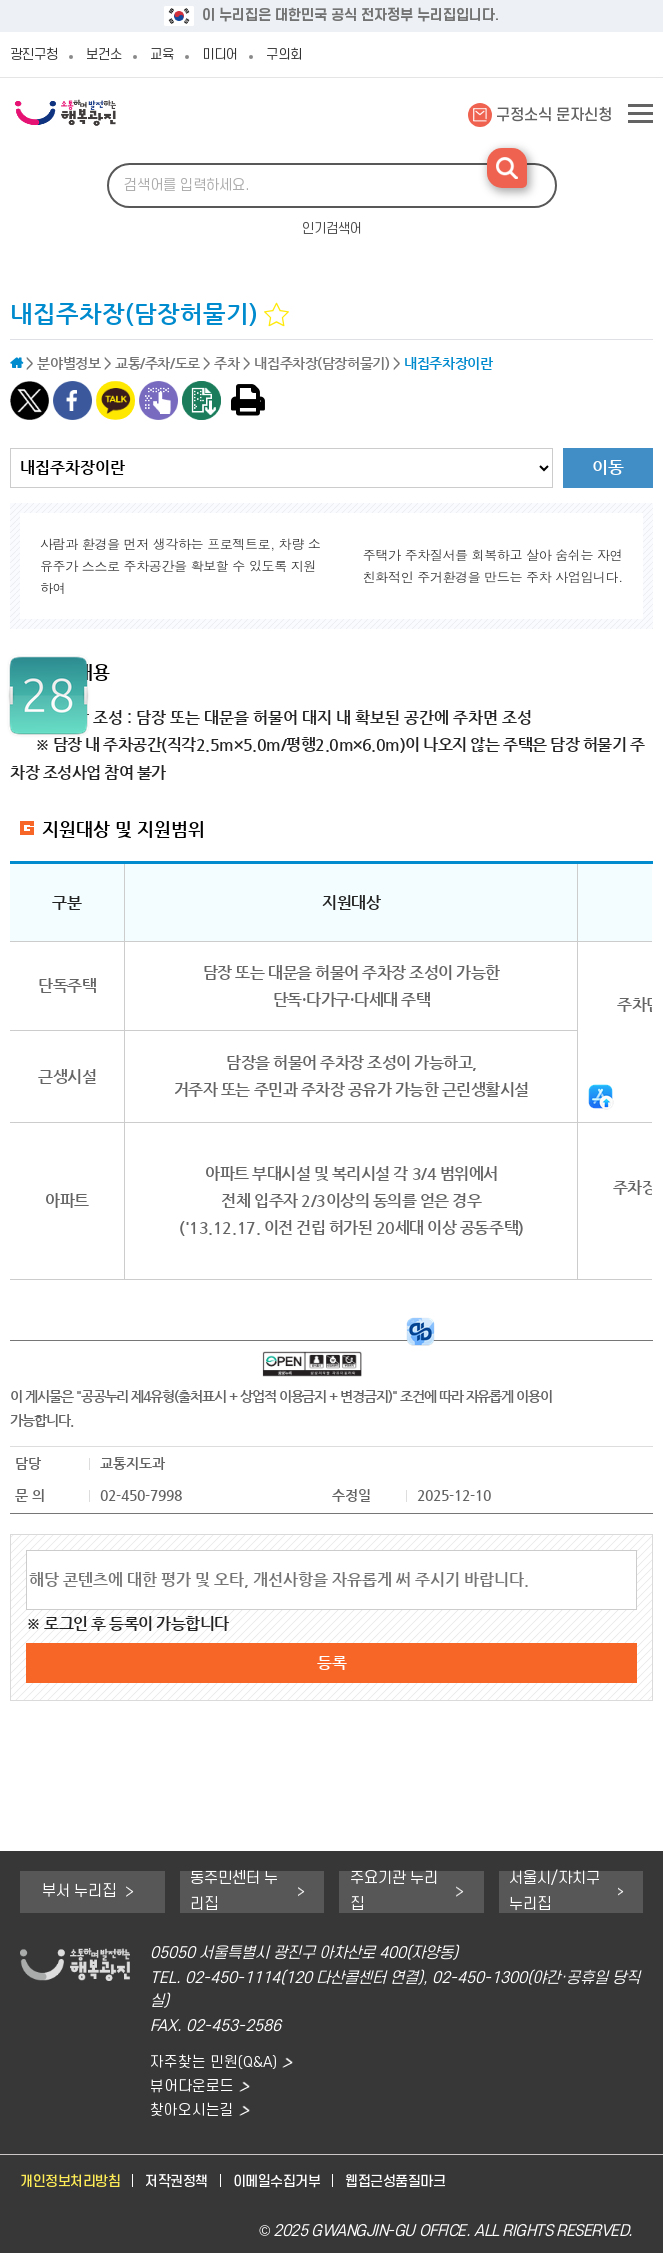  Describe the element at coordinates (420, 1331) in the screenshot. I see `launch qutebrowser web browser` at that location.